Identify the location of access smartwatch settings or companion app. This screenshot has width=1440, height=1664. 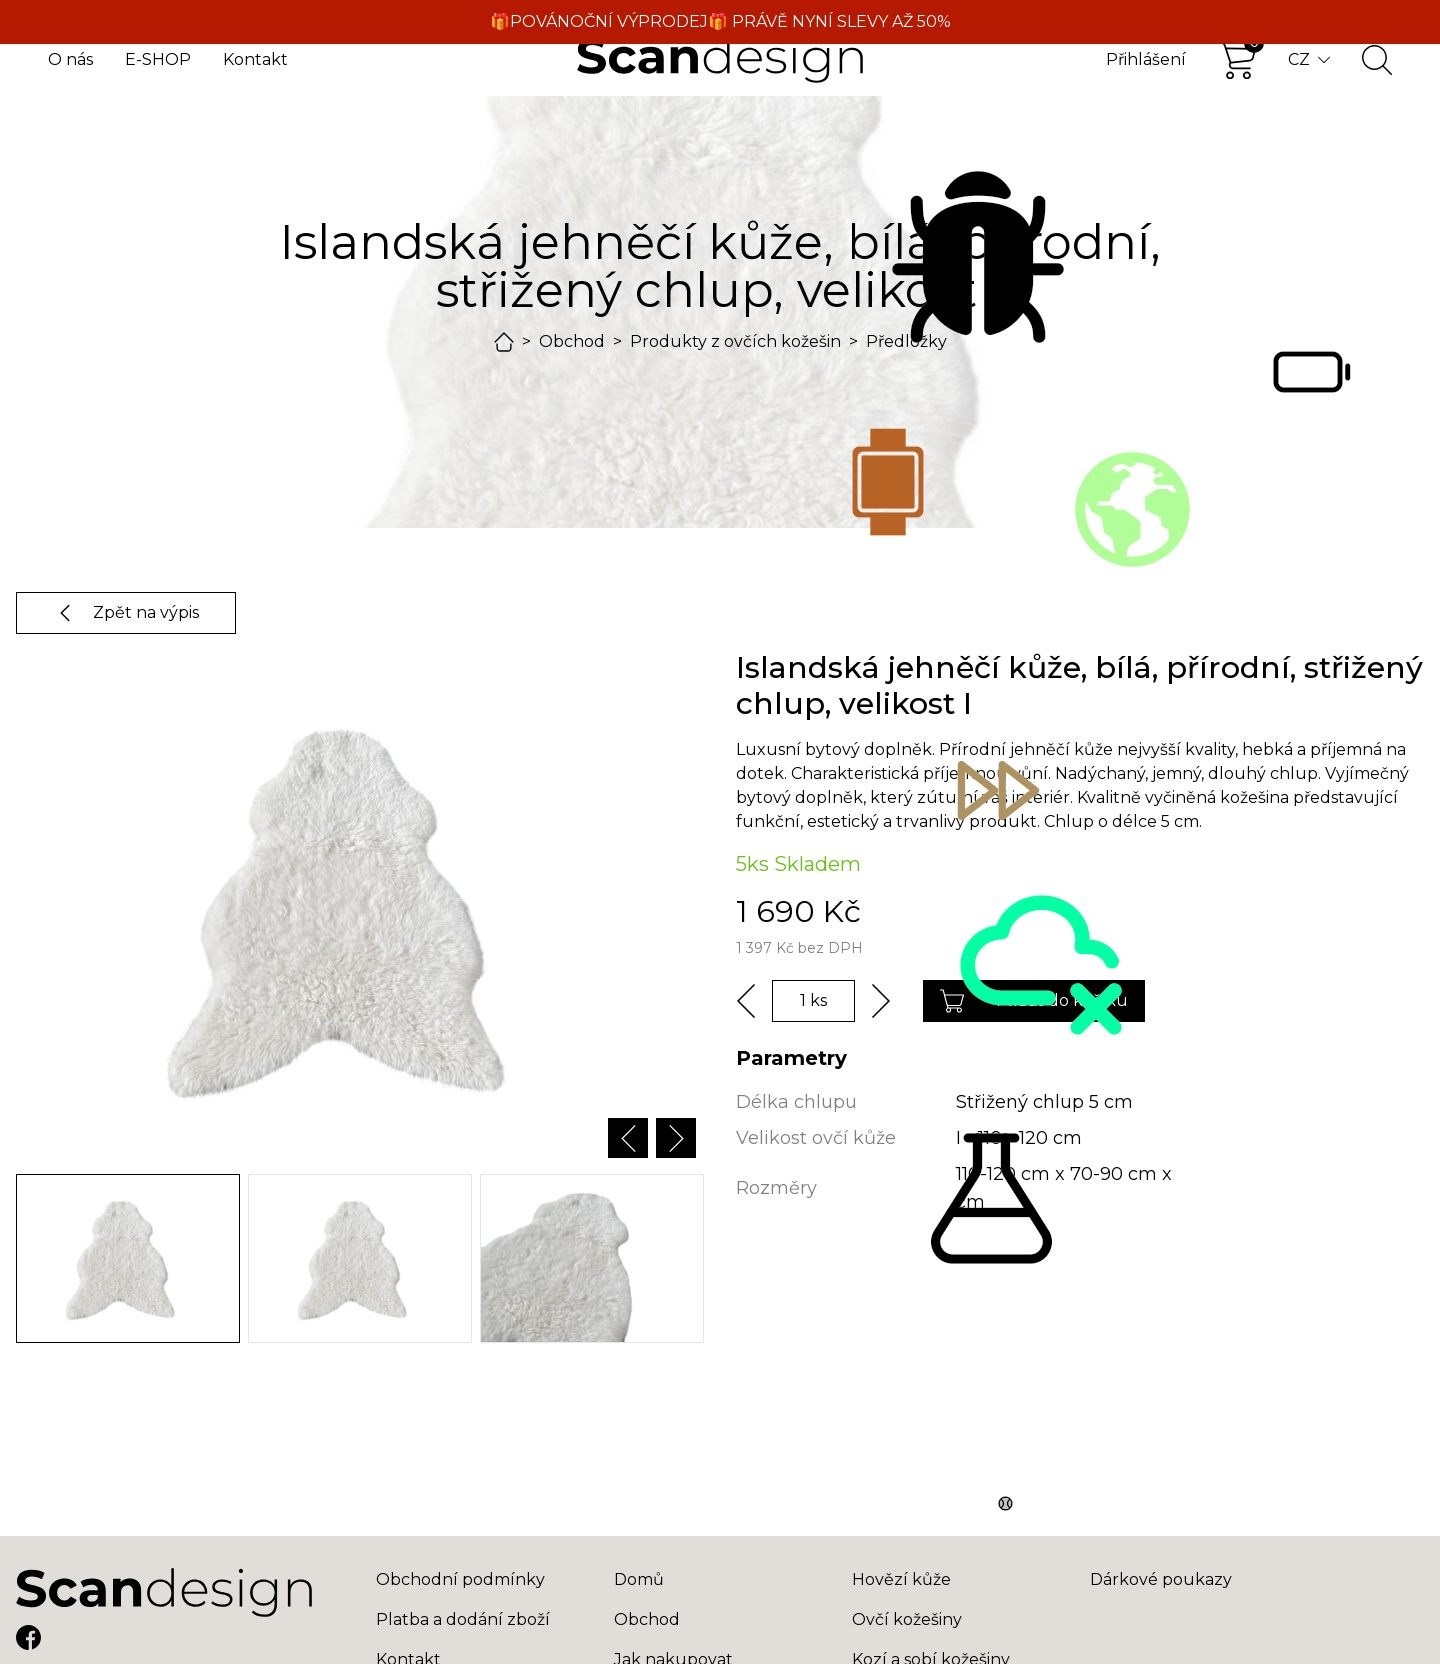
(888, 482).